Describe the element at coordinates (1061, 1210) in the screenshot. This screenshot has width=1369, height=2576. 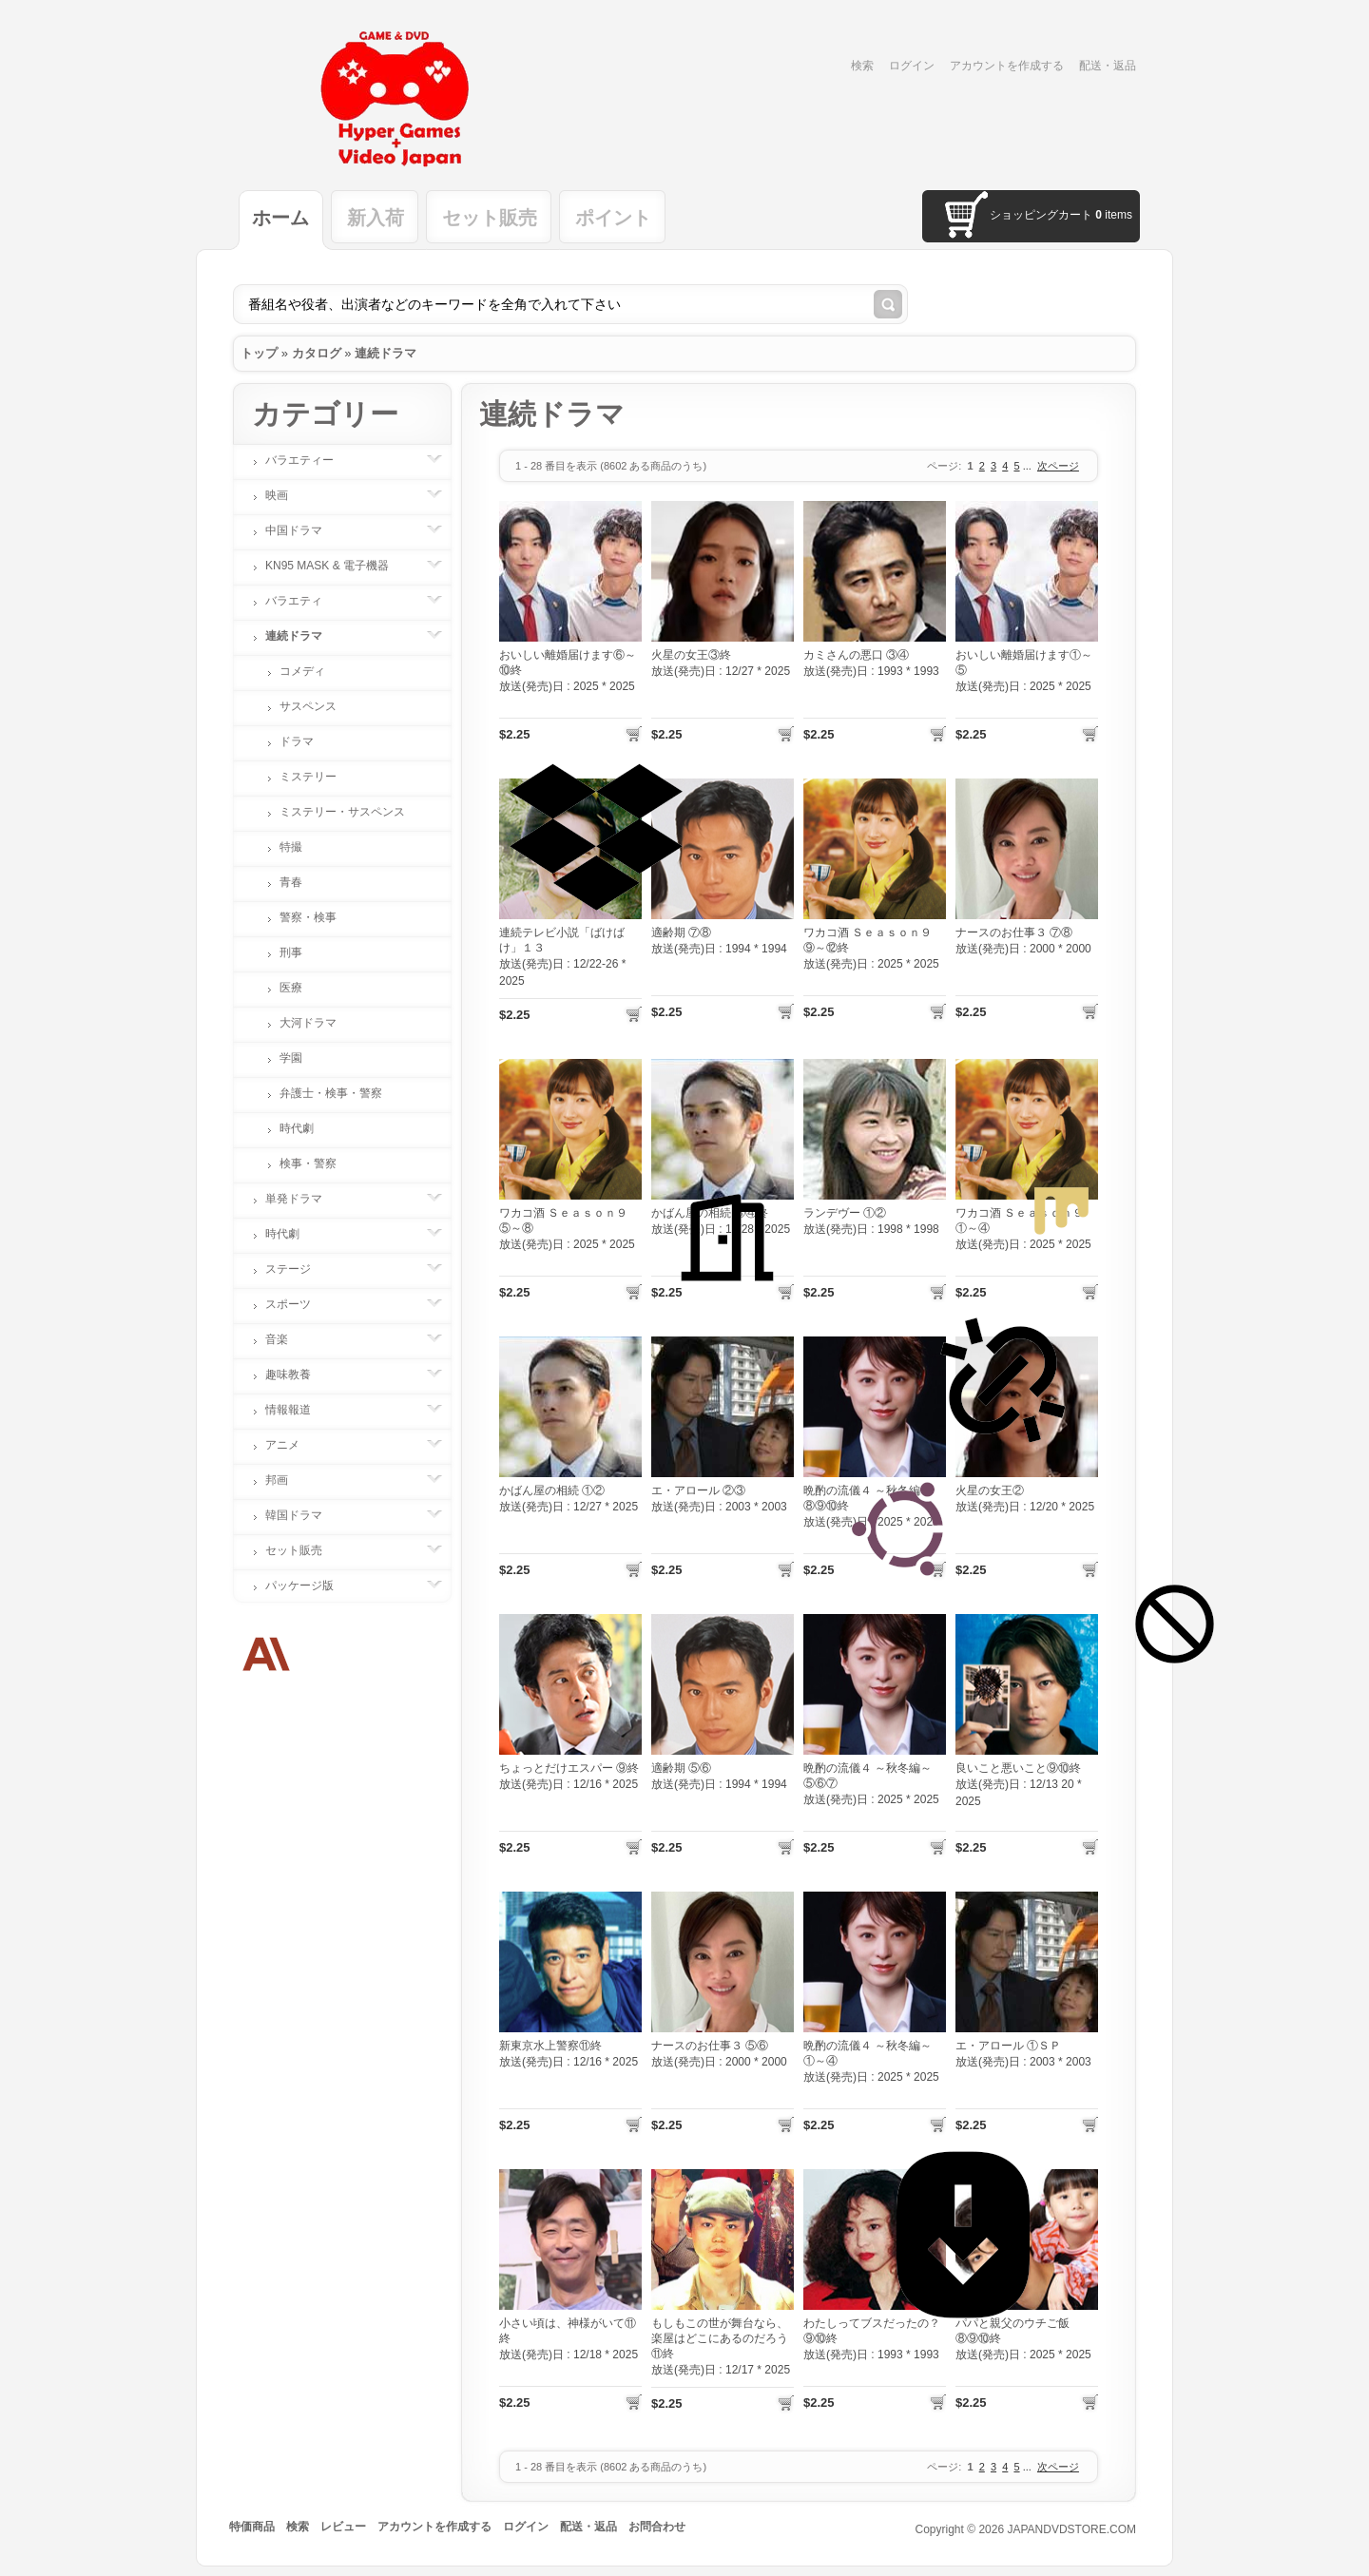
I see `Mix social bookmarking platform logo` at that location.